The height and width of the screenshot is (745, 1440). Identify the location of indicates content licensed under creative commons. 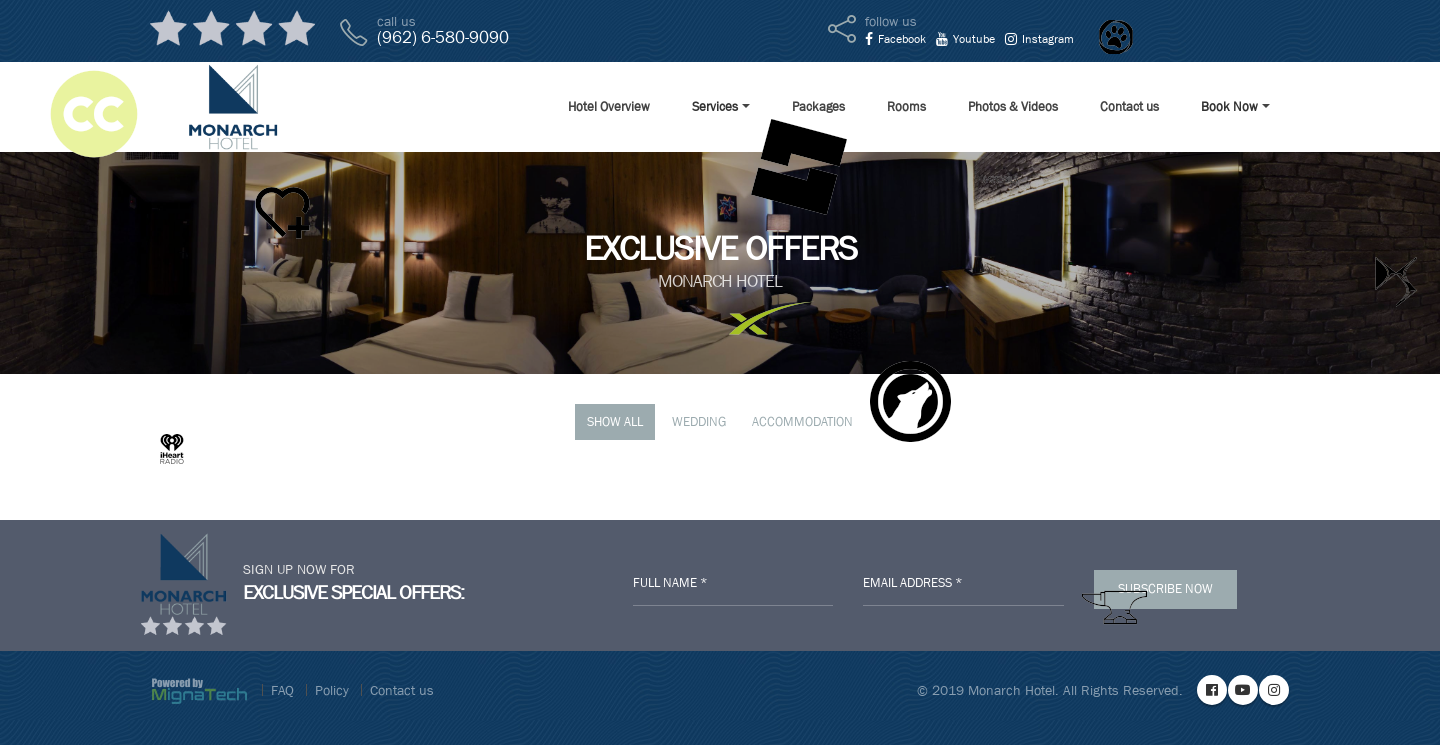
(94, 114).